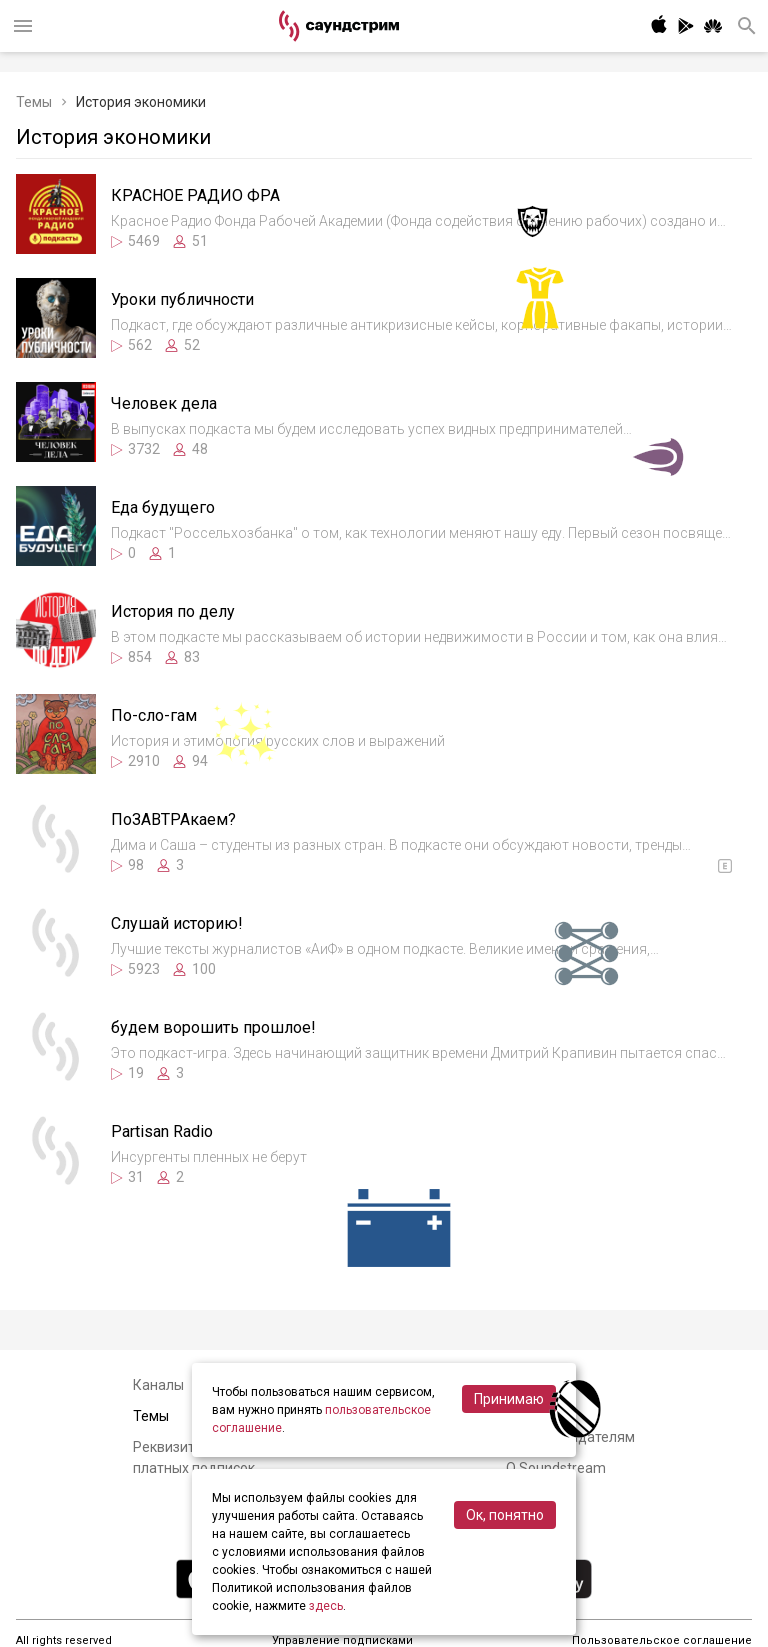  I want to click on view vehicle battery status, so click(399, 1228).